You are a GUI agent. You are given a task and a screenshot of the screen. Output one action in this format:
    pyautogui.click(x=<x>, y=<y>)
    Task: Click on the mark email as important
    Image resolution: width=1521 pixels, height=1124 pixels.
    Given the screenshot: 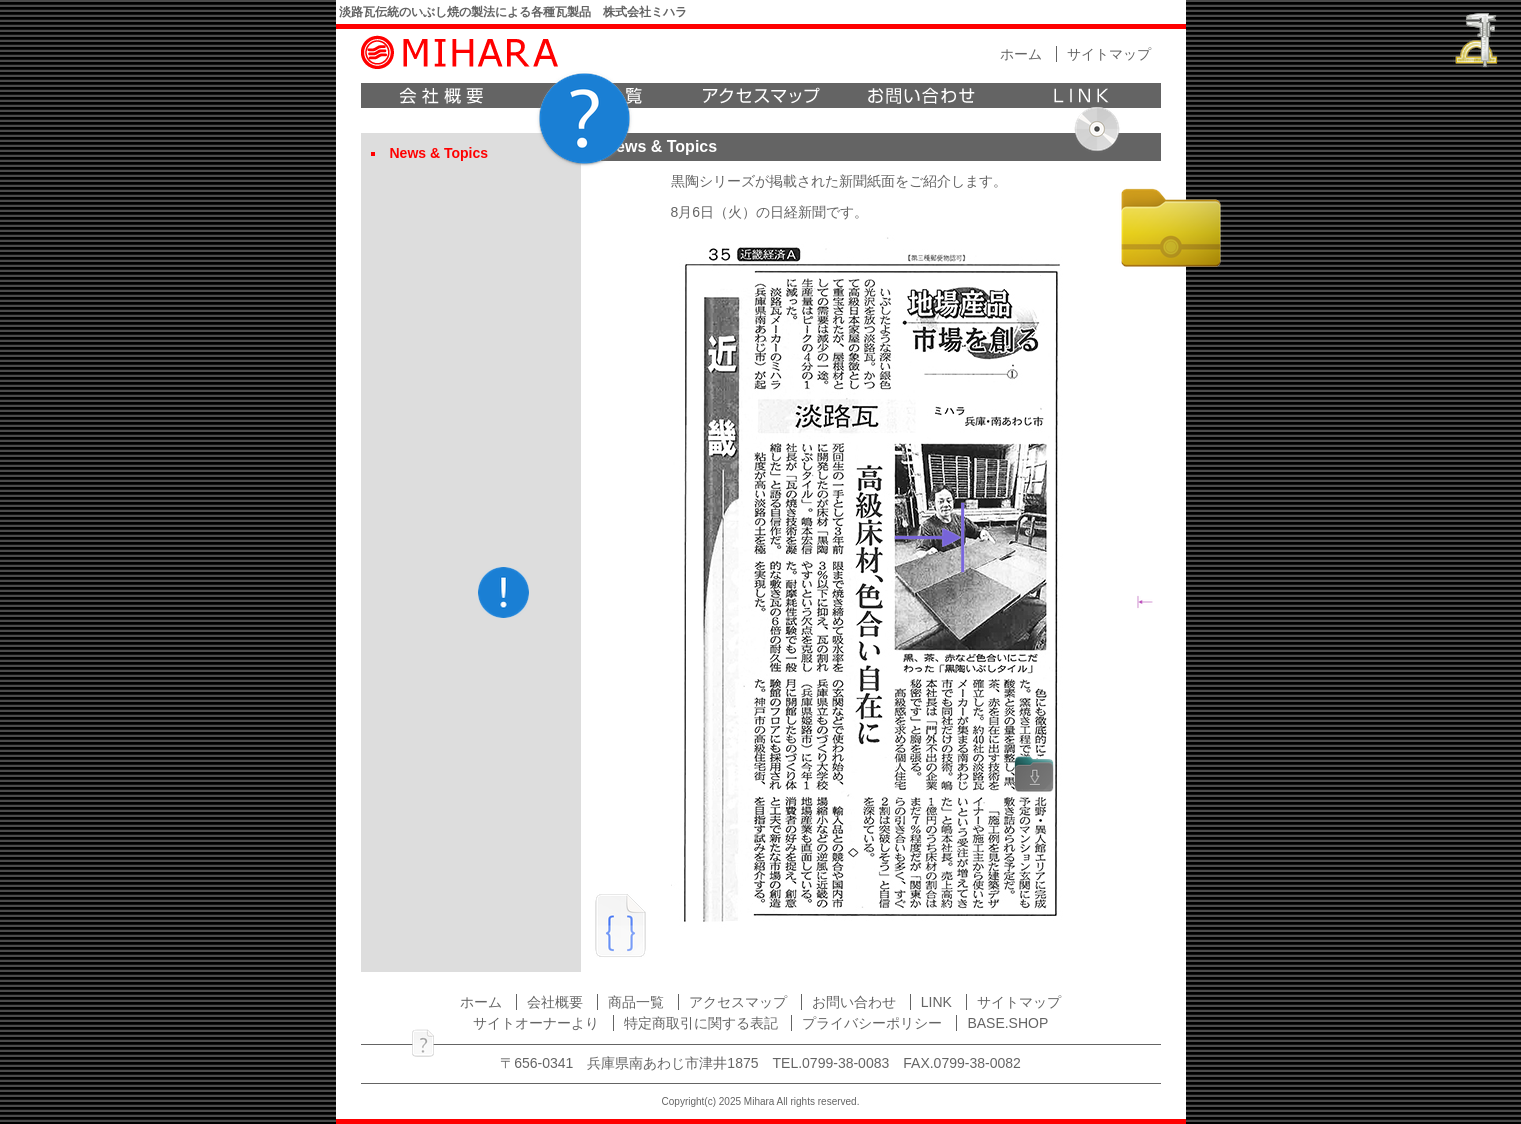 What is the action you would take?
    pyautogui.click(x=503, y=592)
    